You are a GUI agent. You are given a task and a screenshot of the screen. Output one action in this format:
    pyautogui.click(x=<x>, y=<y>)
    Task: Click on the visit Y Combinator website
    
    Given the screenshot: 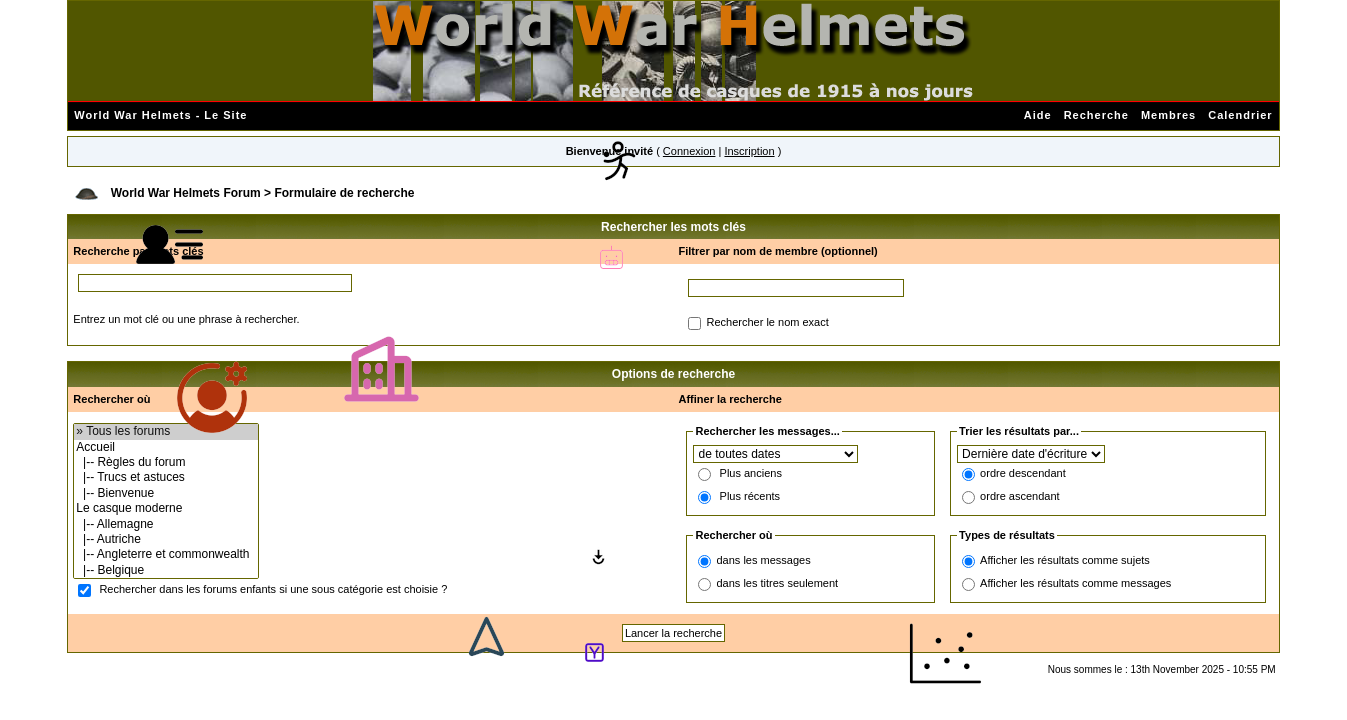 What is the action you would take?
    pyautogui.click(x=594, y=652)
    